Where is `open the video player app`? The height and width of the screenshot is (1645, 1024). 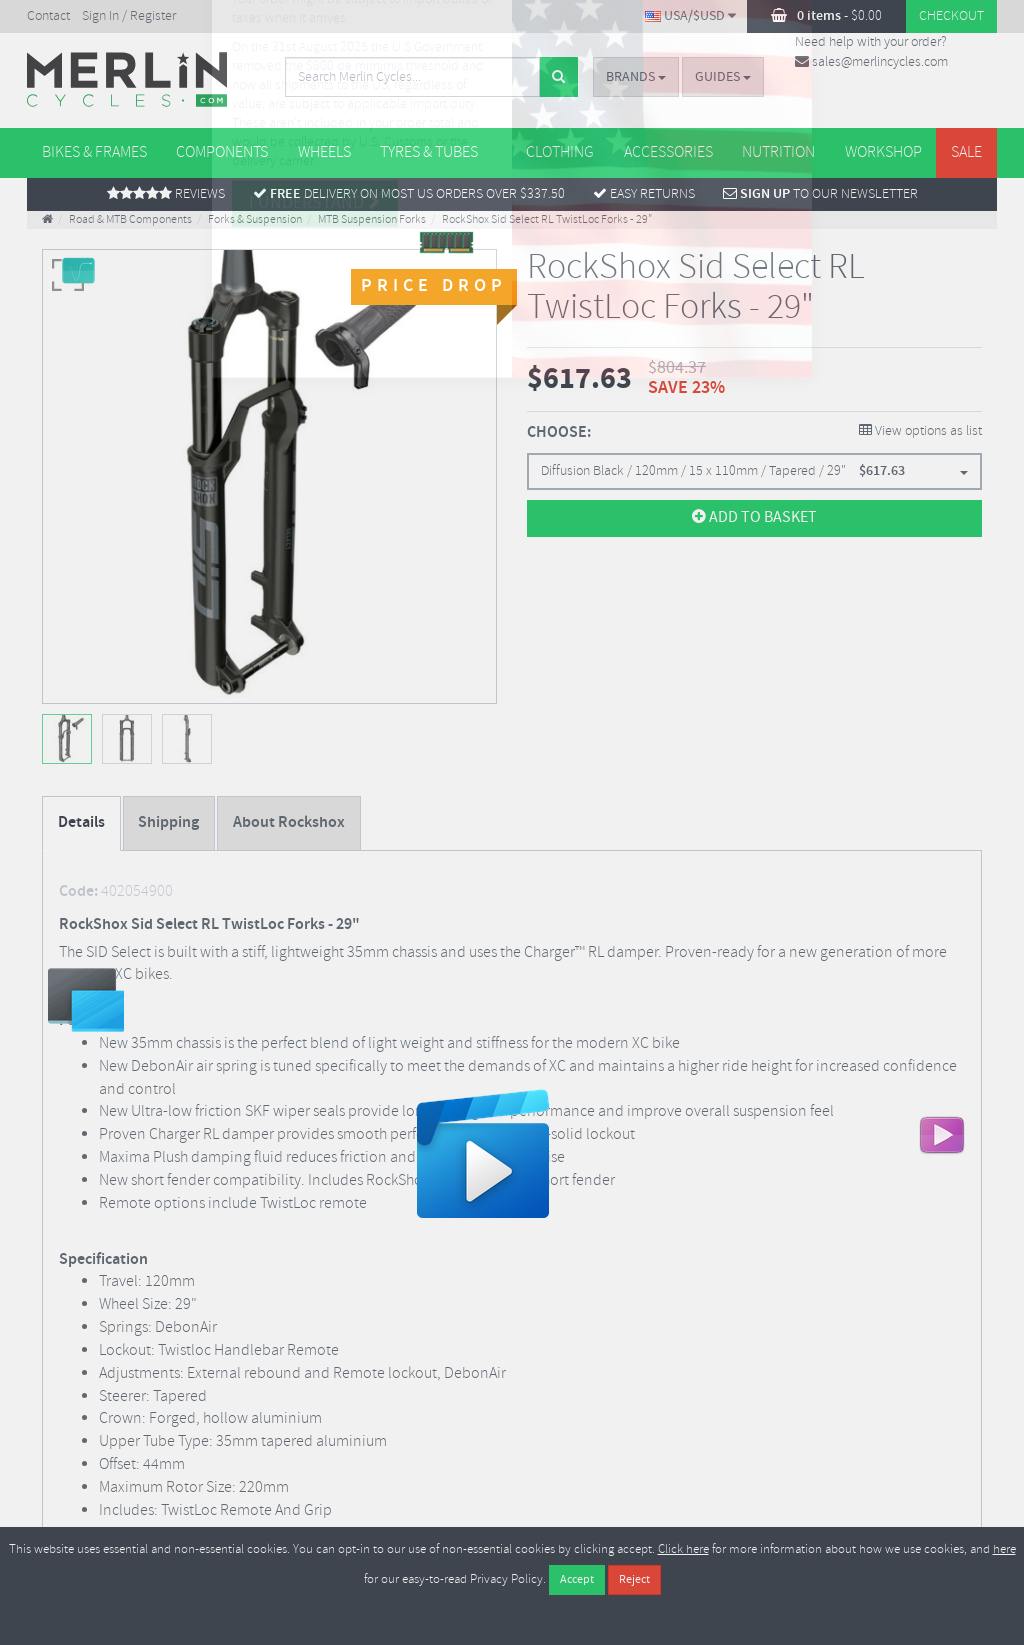 open the video player app is located at coordinates (942, 1135).